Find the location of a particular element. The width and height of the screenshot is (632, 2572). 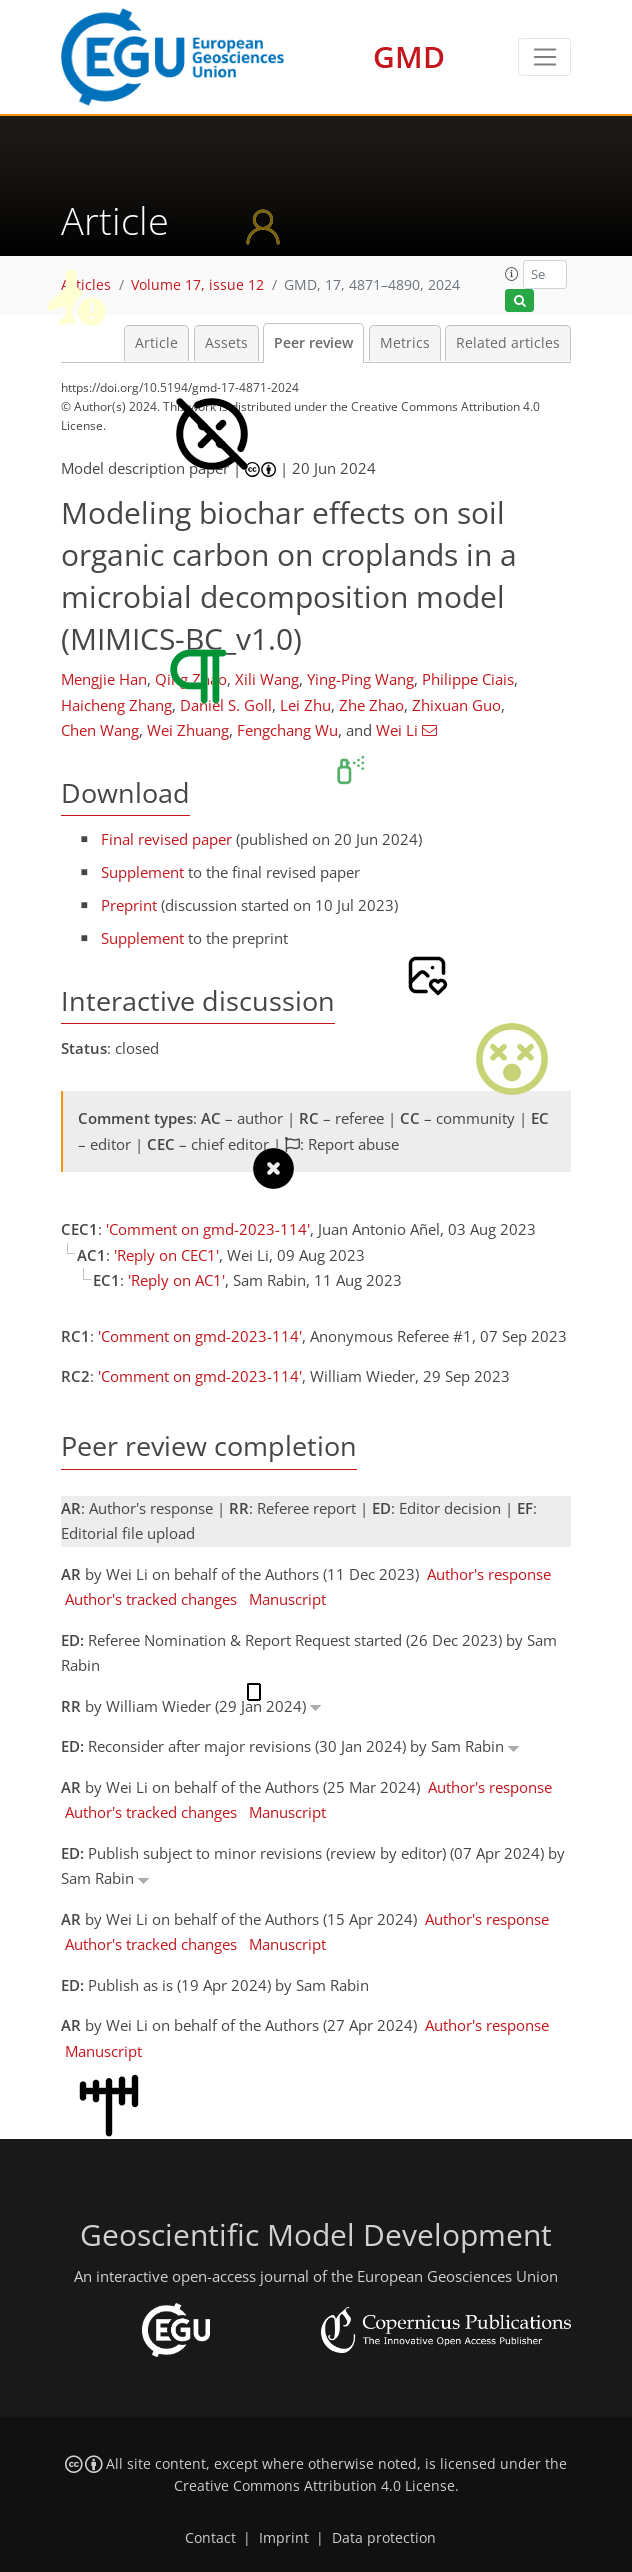

flight alert or travel warning notification is located at coordinates (74, 297).